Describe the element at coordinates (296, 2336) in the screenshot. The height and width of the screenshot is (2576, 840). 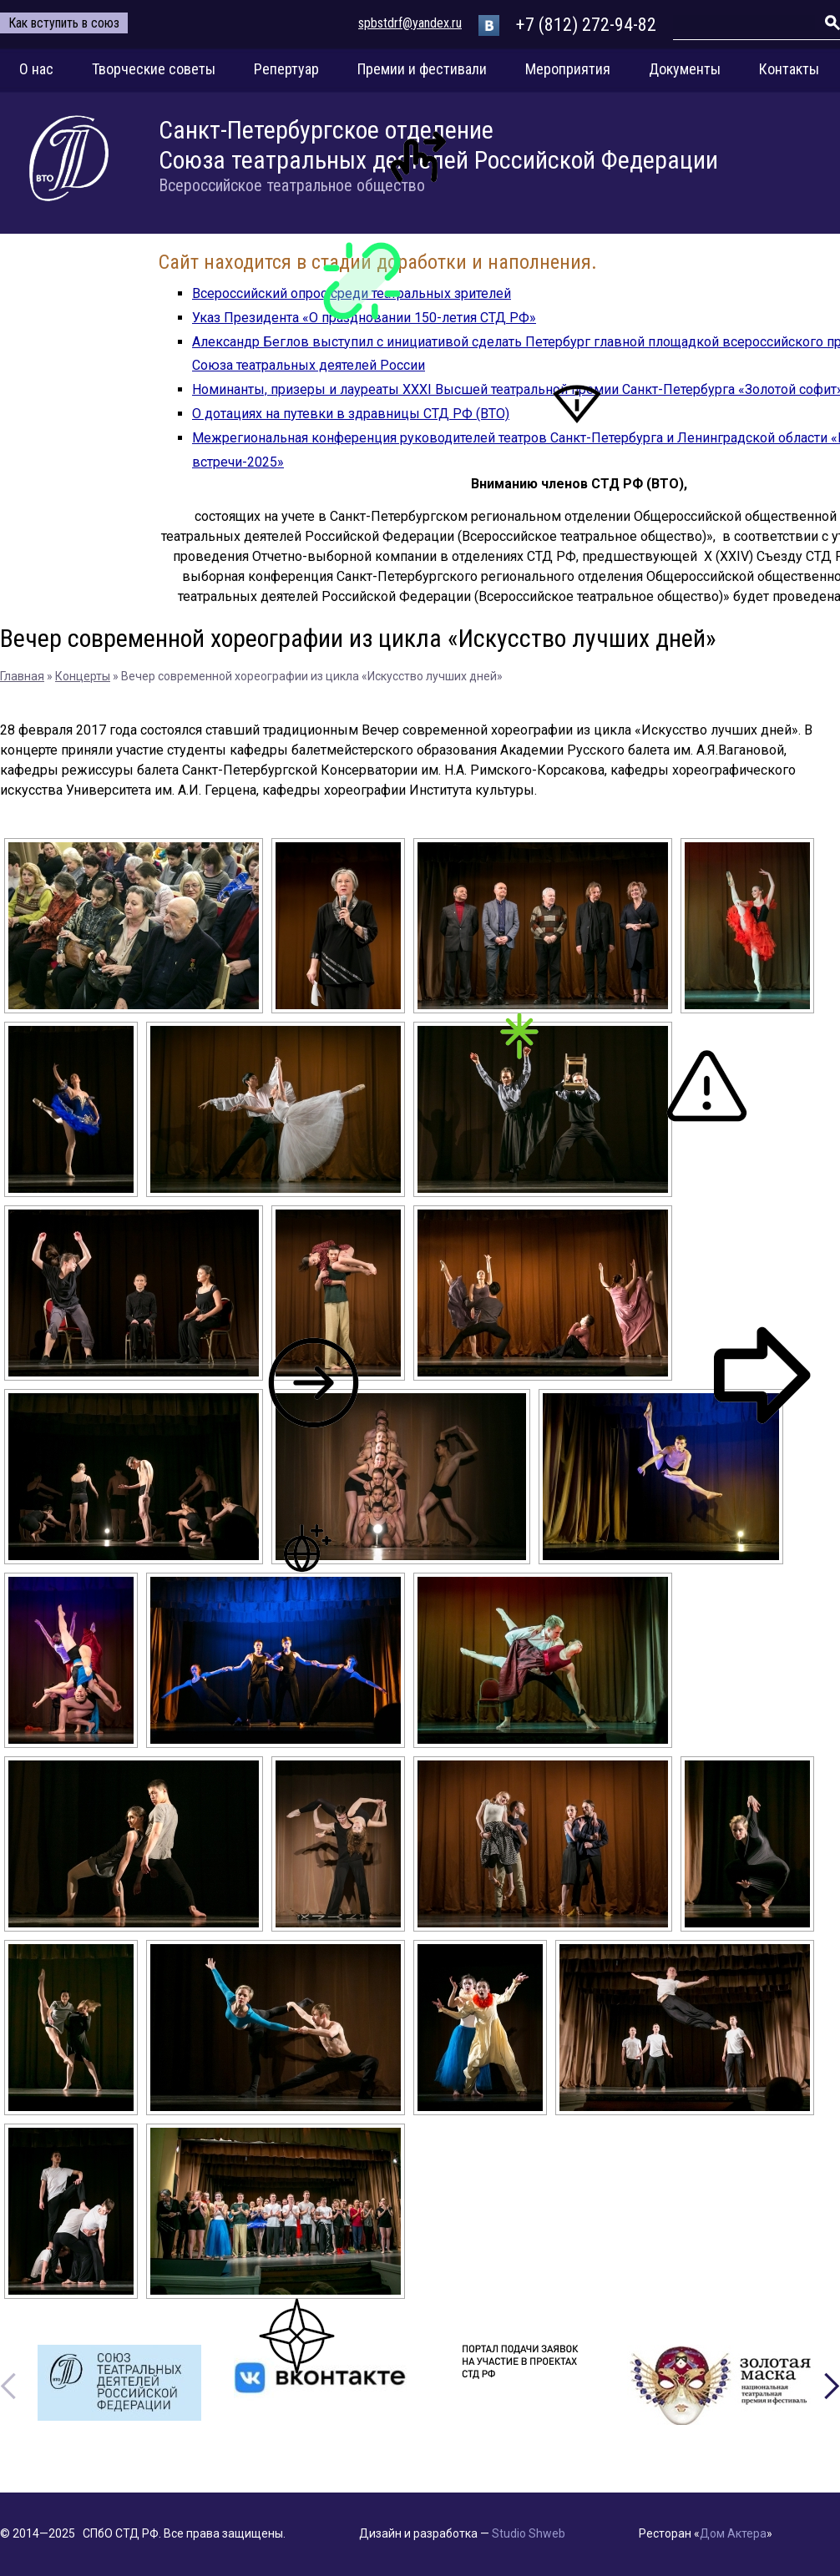
I see `access navigation or directional features` at that location.